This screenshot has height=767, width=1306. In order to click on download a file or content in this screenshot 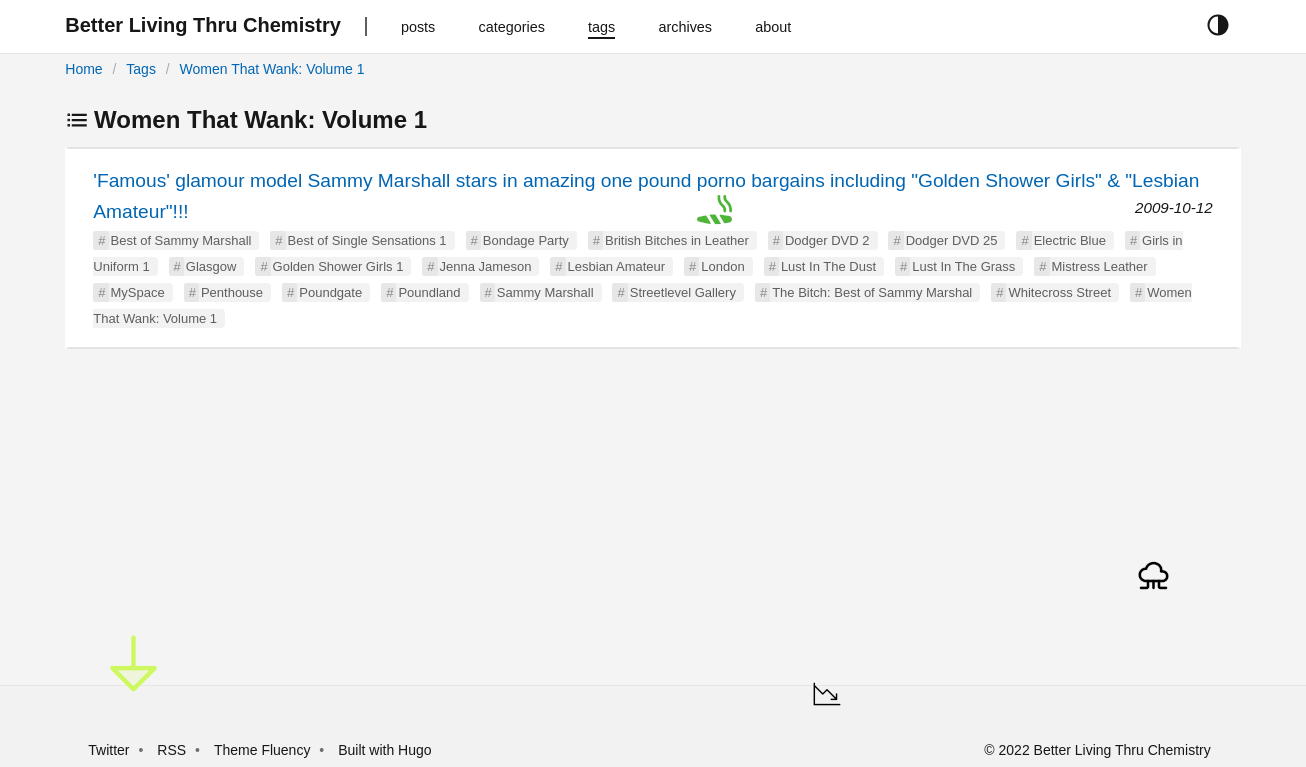, I will do `click(133, 663)`.